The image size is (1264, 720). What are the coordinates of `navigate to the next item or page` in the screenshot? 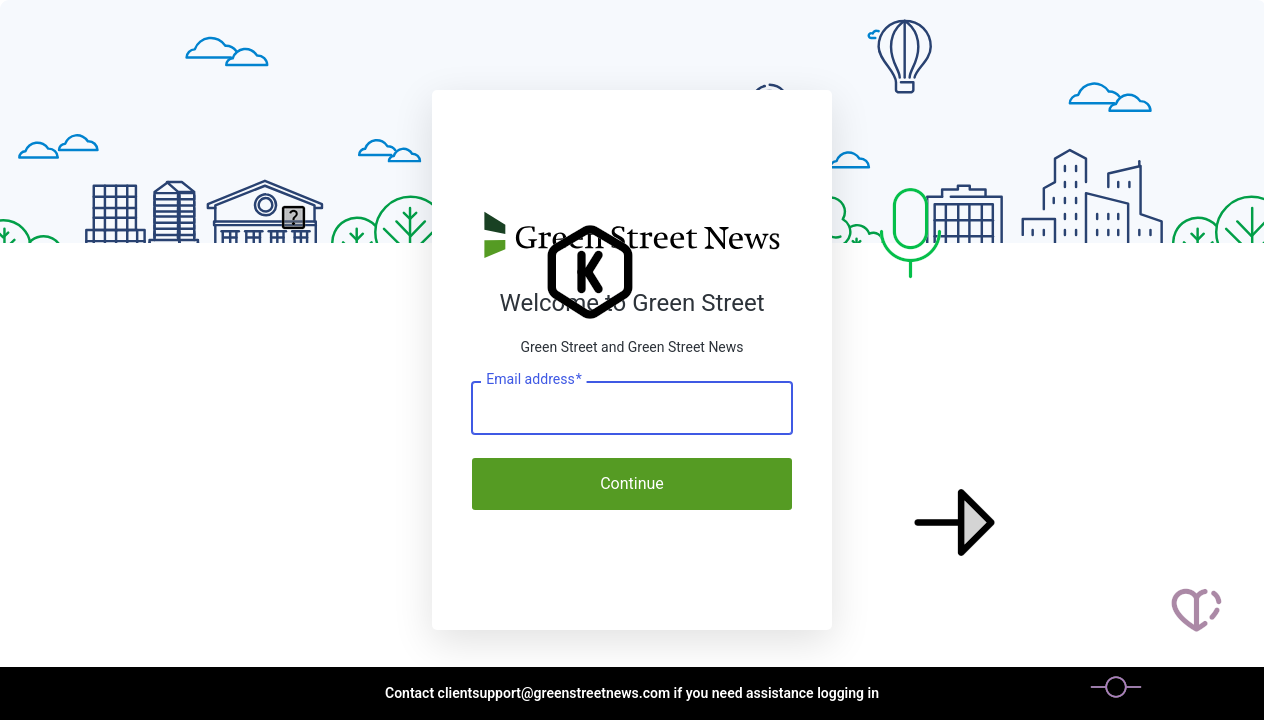 It's located at (954, 522).